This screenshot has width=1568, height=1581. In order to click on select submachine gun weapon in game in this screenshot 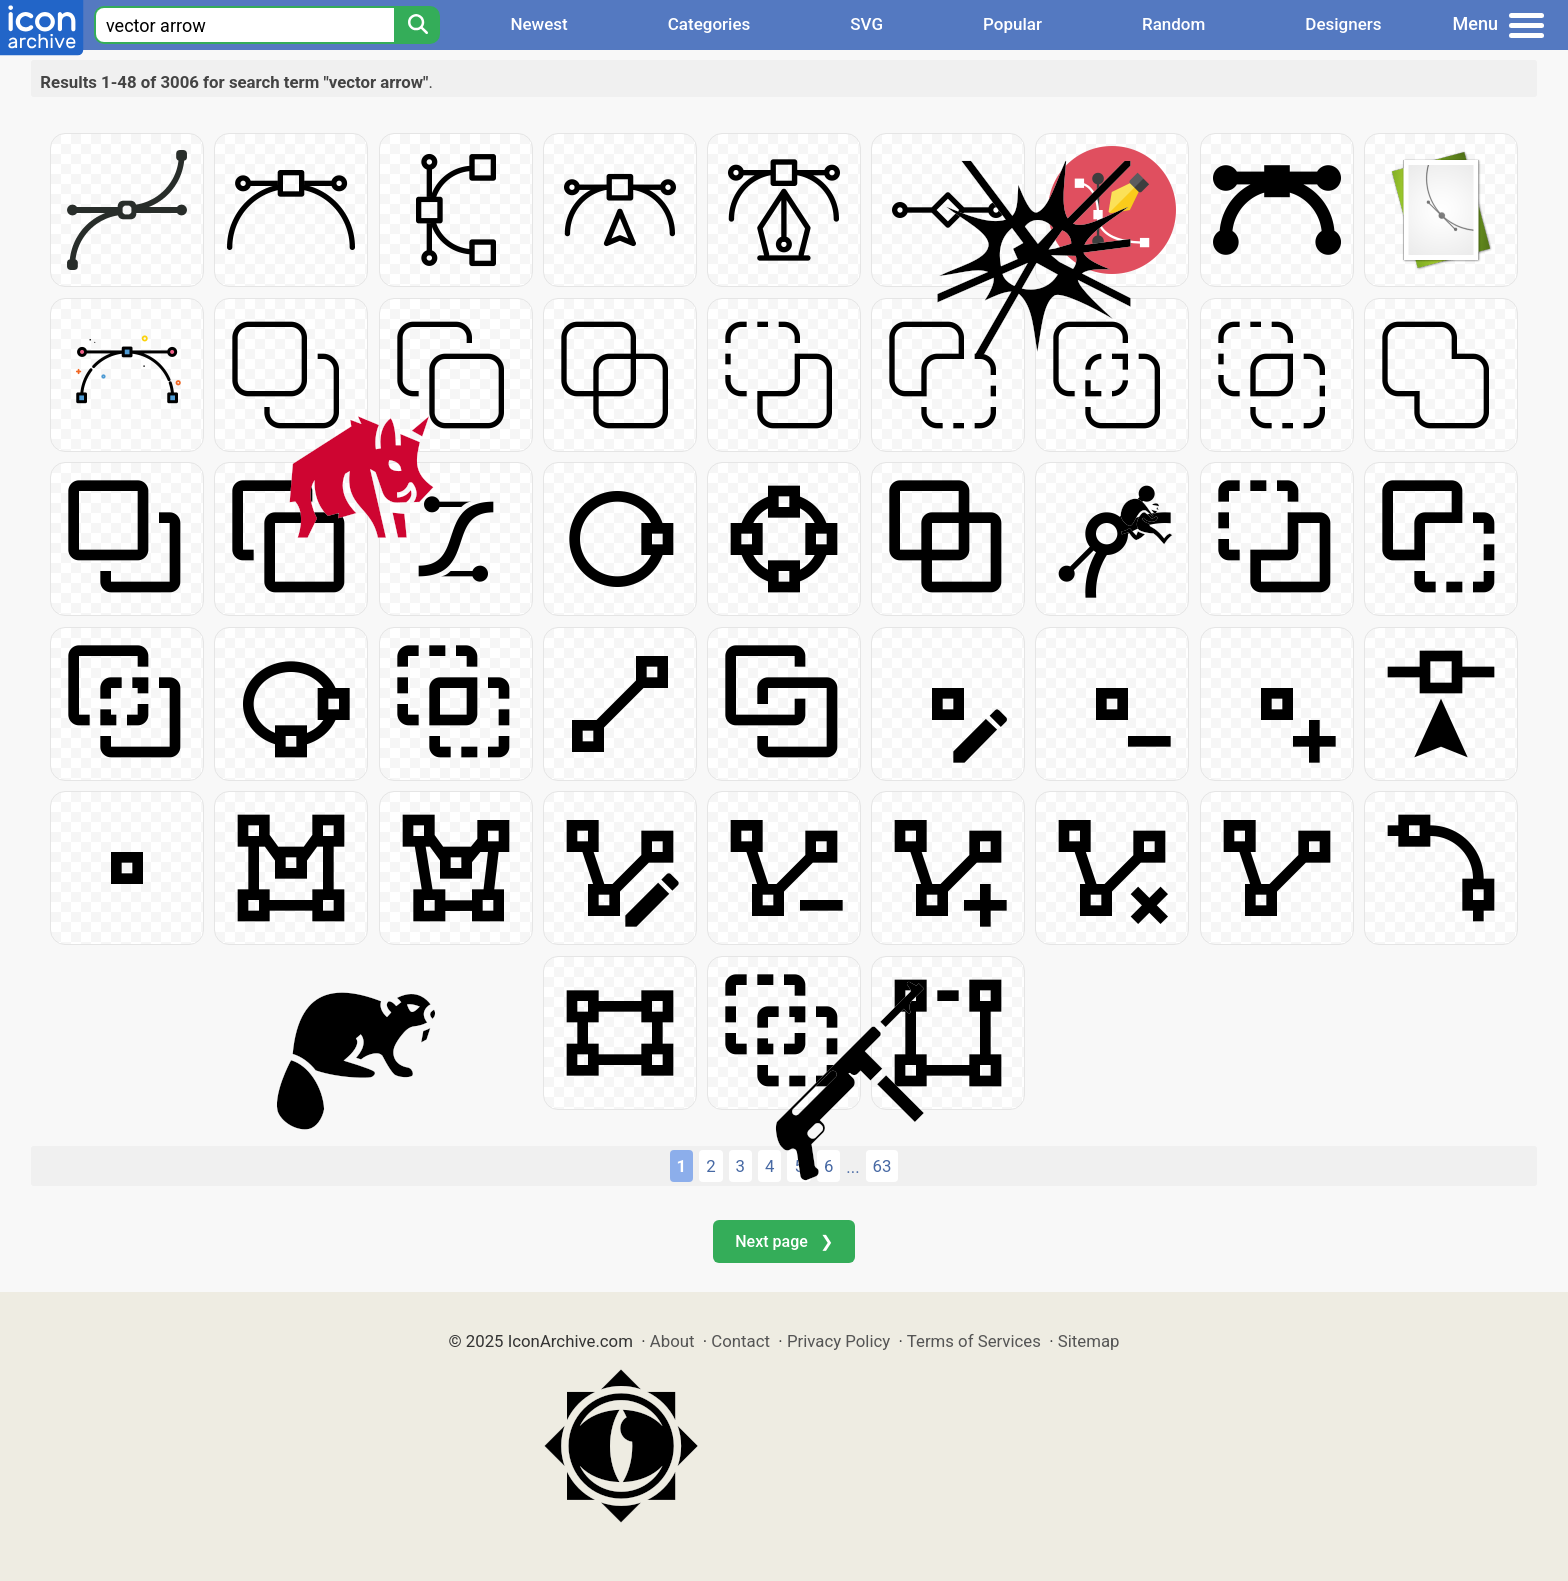, I will do `click(850, 1081)`.